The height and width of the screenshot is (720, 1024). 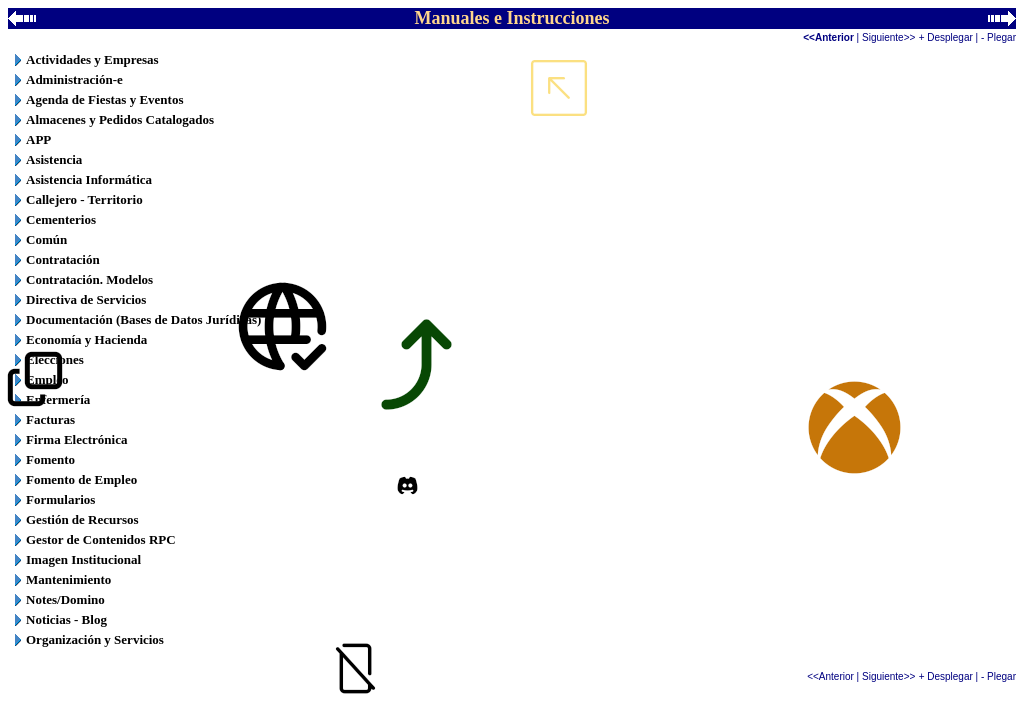 I want to click on open Discord app, so click(x=407, y=485).